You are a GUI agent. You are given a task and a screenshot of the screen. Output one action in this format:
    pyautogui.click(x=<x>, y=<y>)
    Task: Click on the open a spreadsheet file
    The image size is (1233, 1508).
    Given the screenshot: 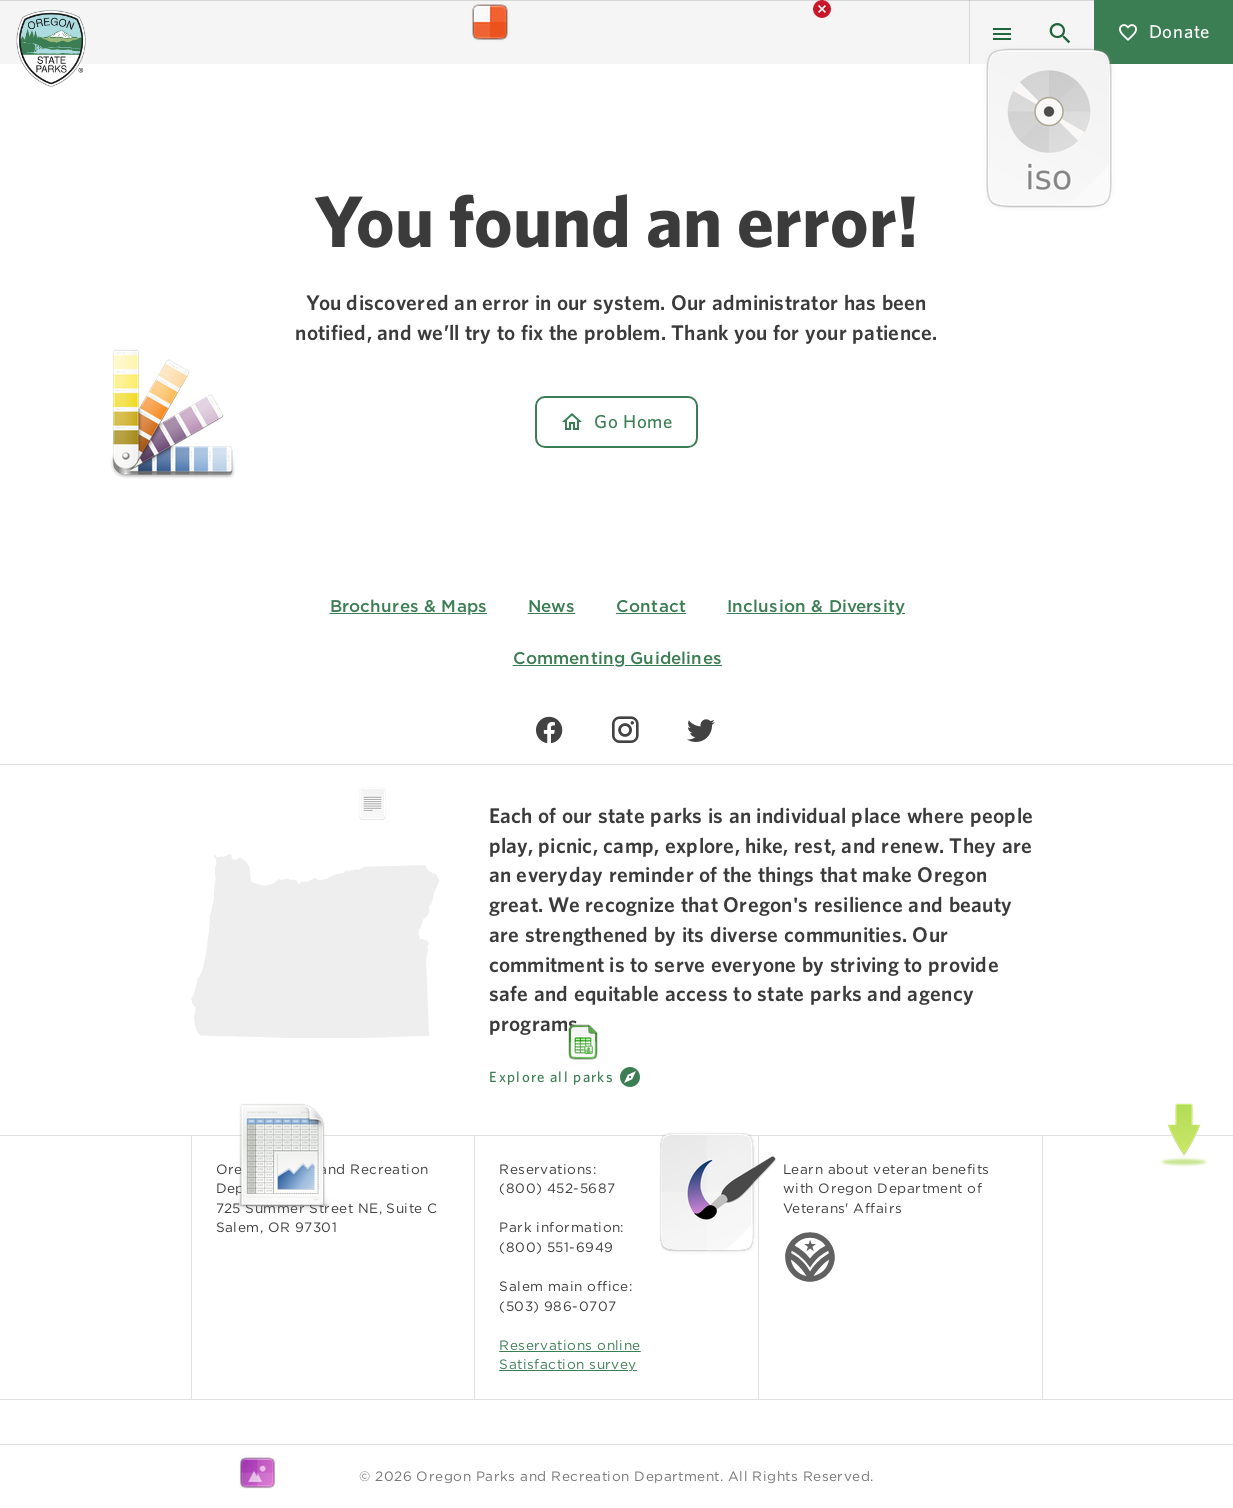 What is the action you would take?
    pyautogui.click(x=284, y=1155)
    